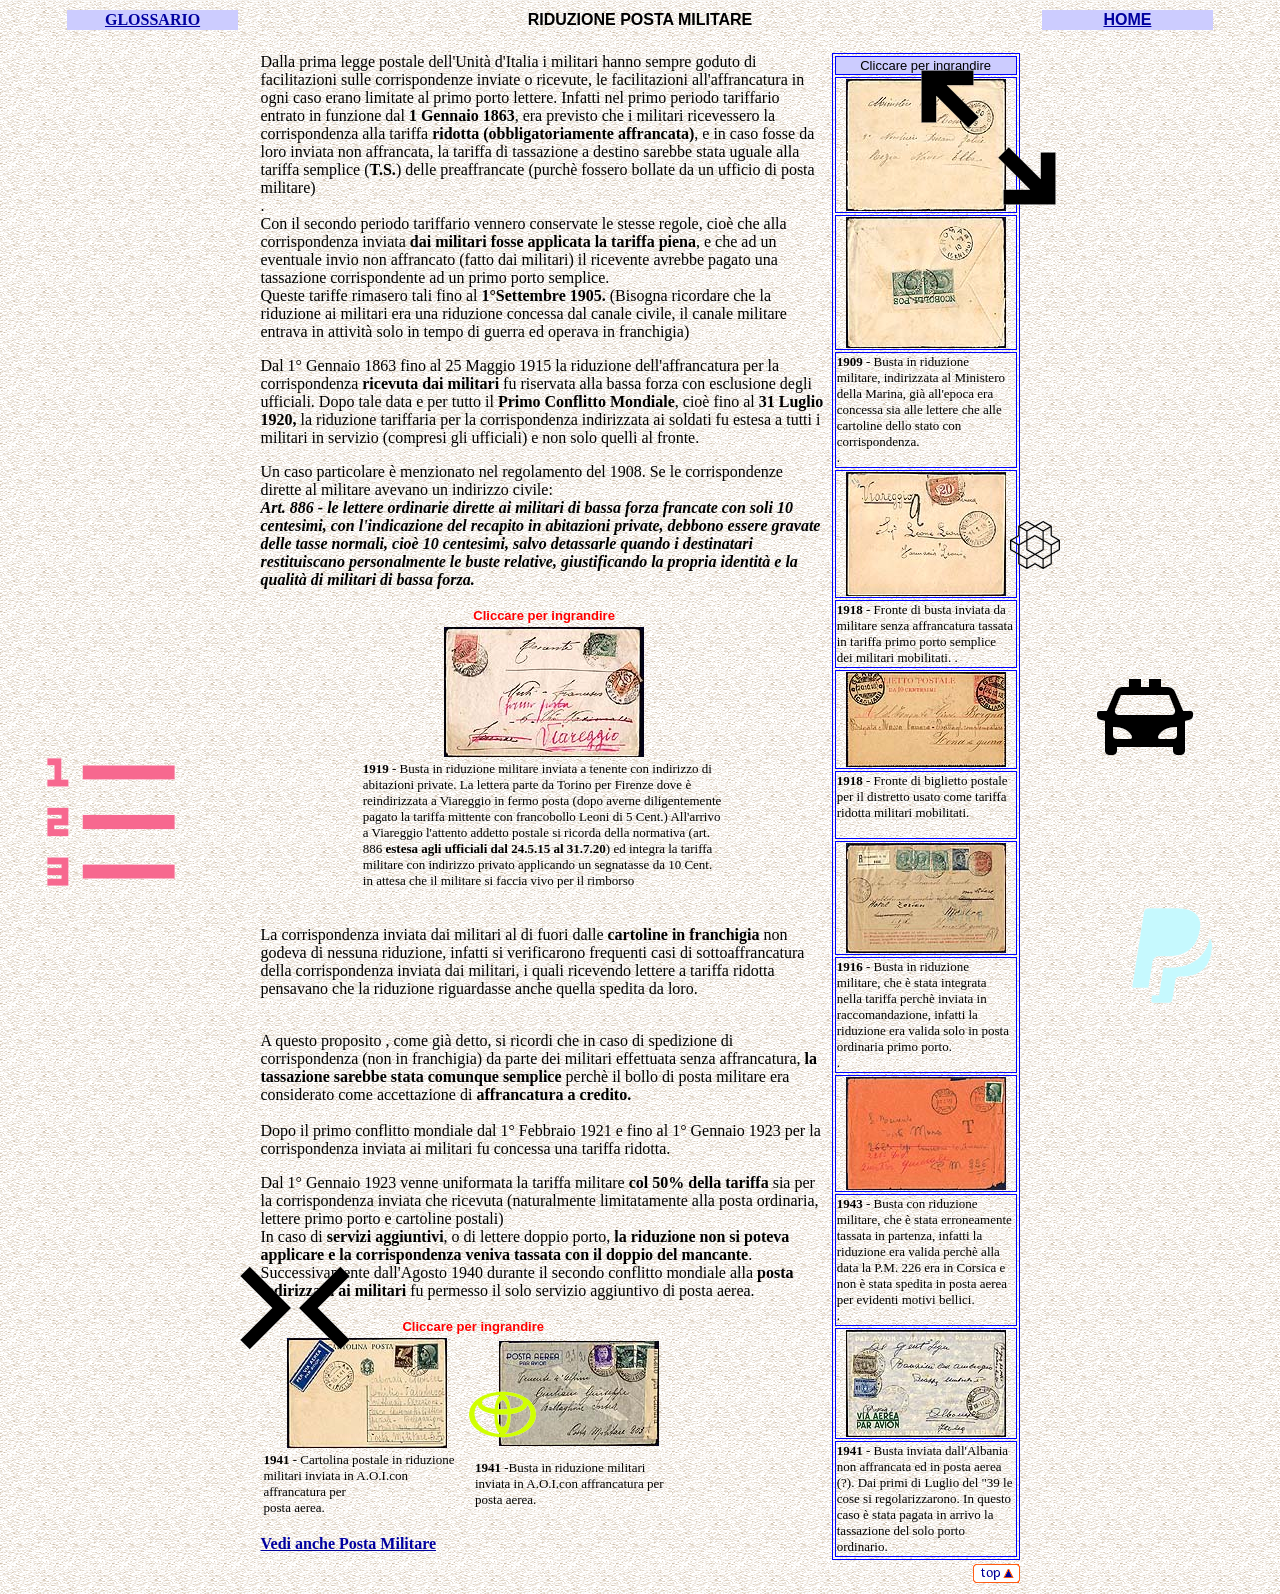  What do you see at coordinates (988, 137) in the screenshot?
I see `expand content to full screen` at bounding box center [988, 137].